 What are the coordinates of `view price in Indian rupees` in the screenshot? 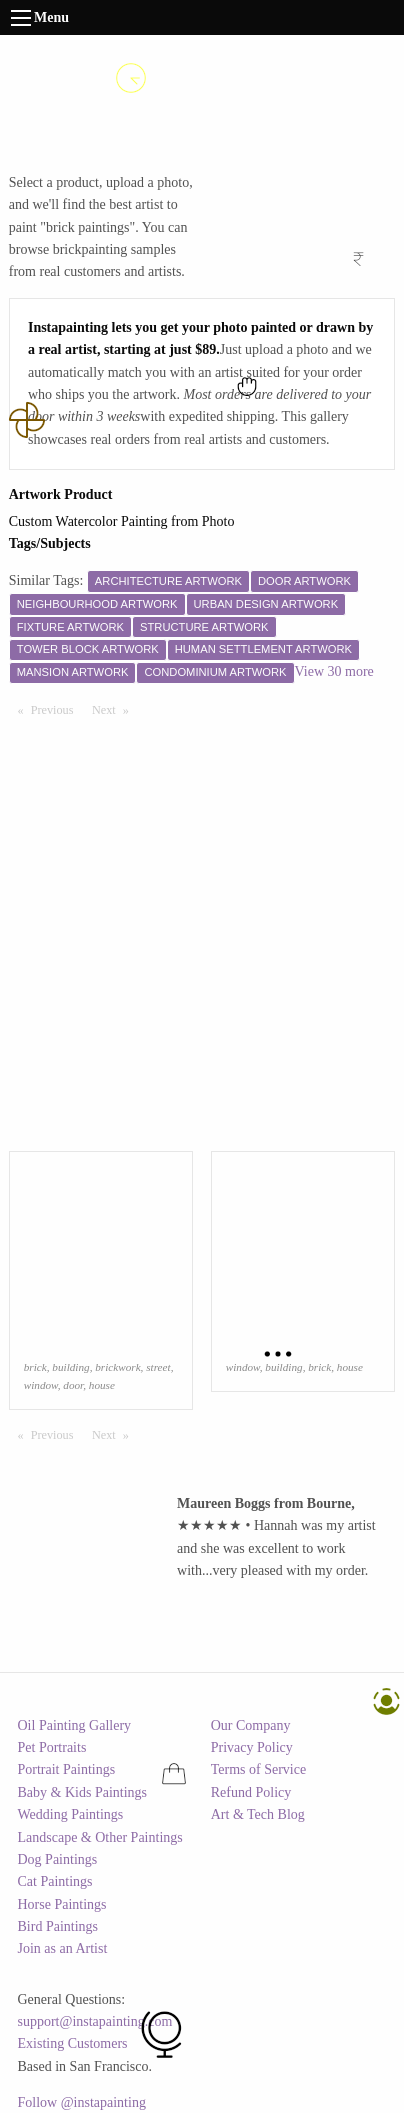 It's located at (358, 259).